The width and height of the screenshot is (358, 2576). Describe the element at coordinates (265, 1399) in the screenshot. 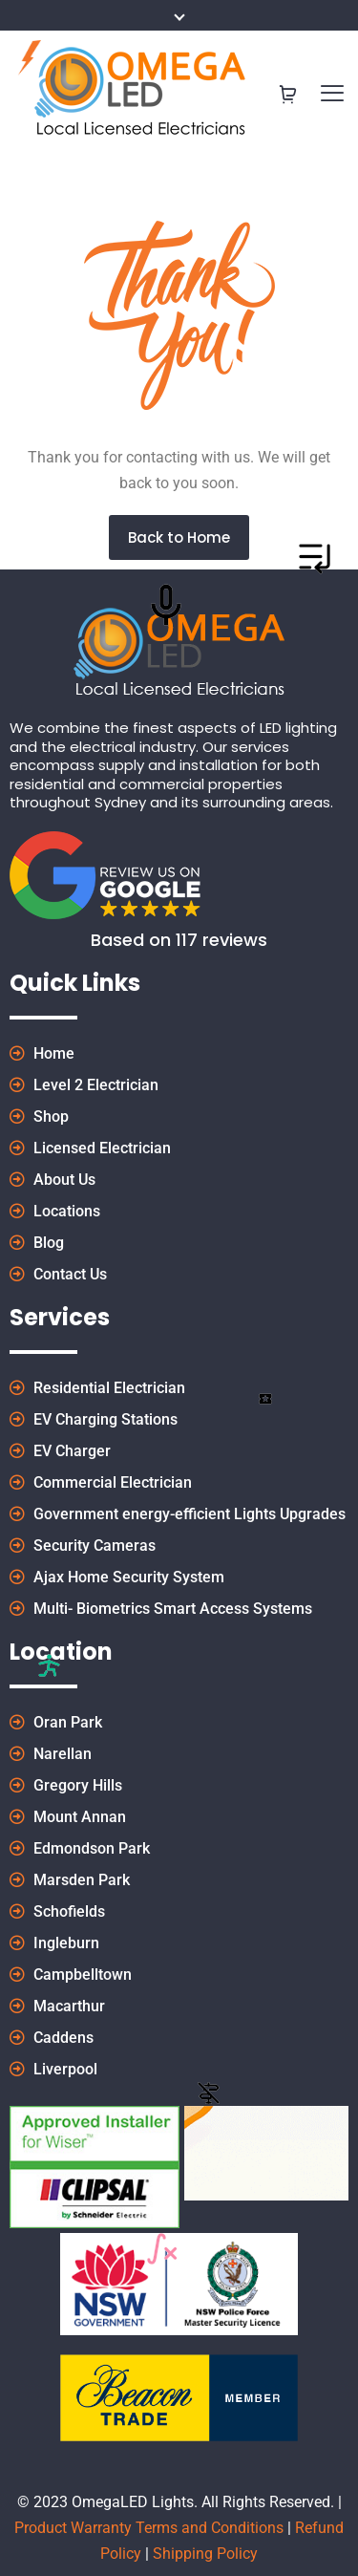

I see `view local events or entertainment` at that location.